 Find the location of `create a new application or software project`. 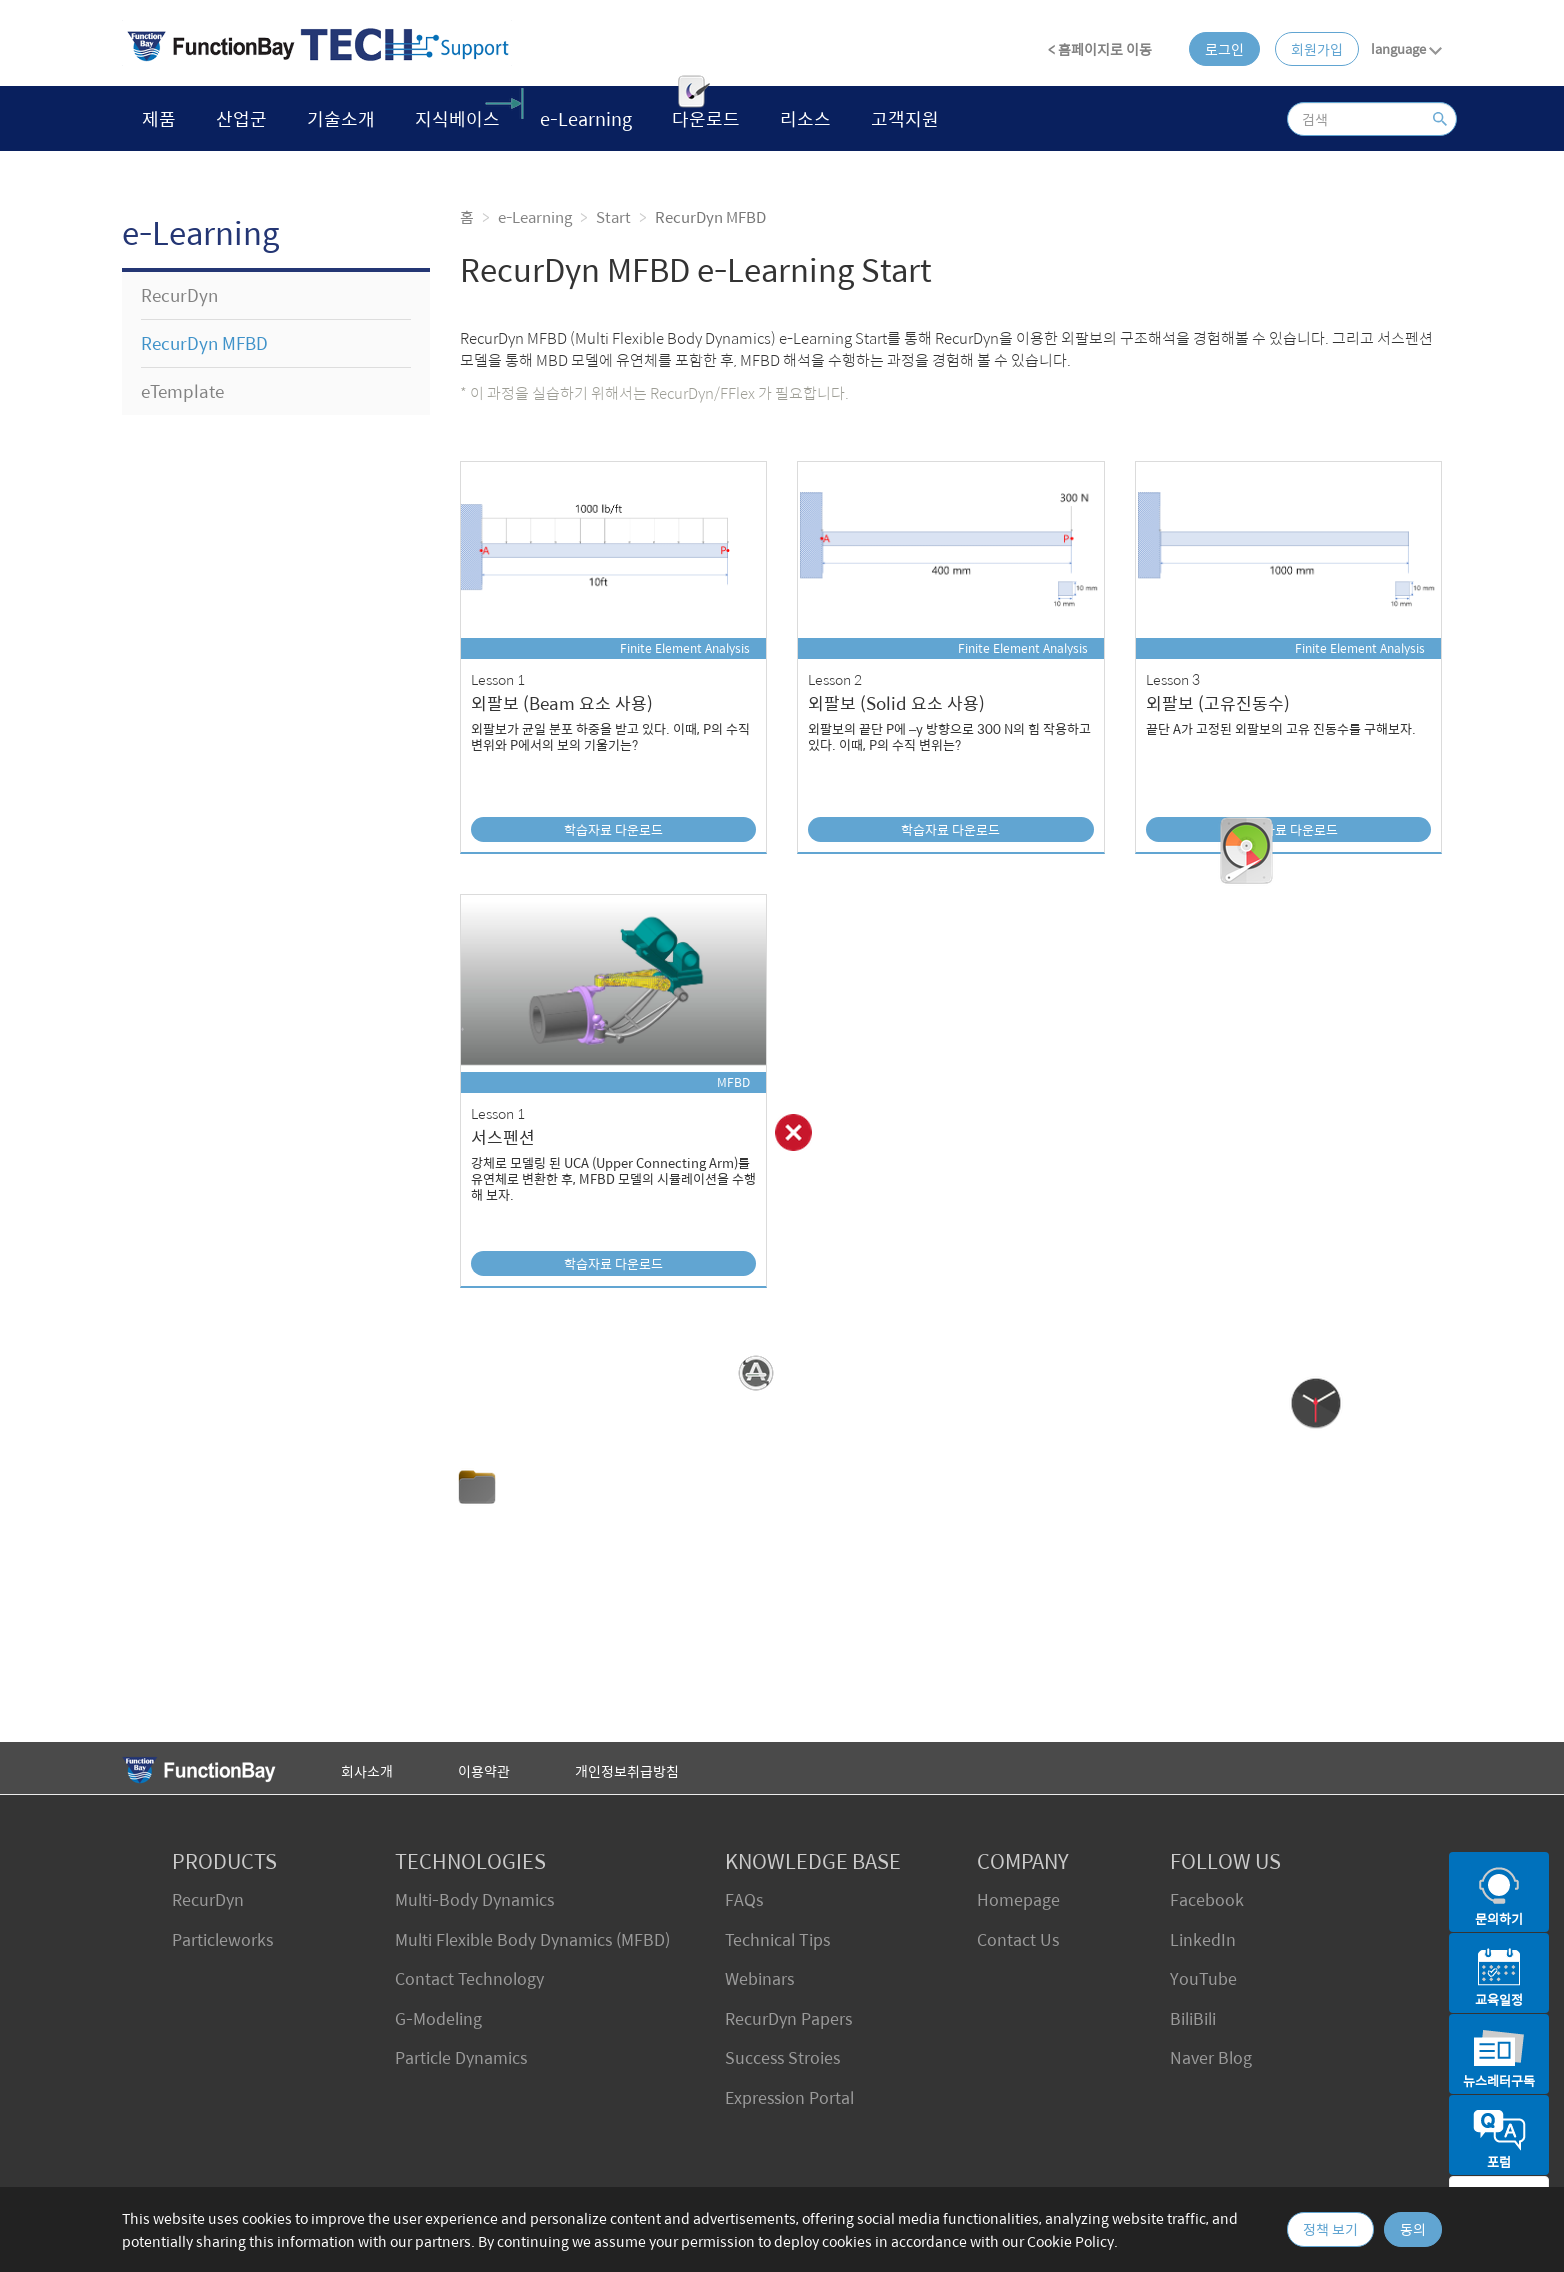

create a new application or software project is located at coordinates (693, 91).